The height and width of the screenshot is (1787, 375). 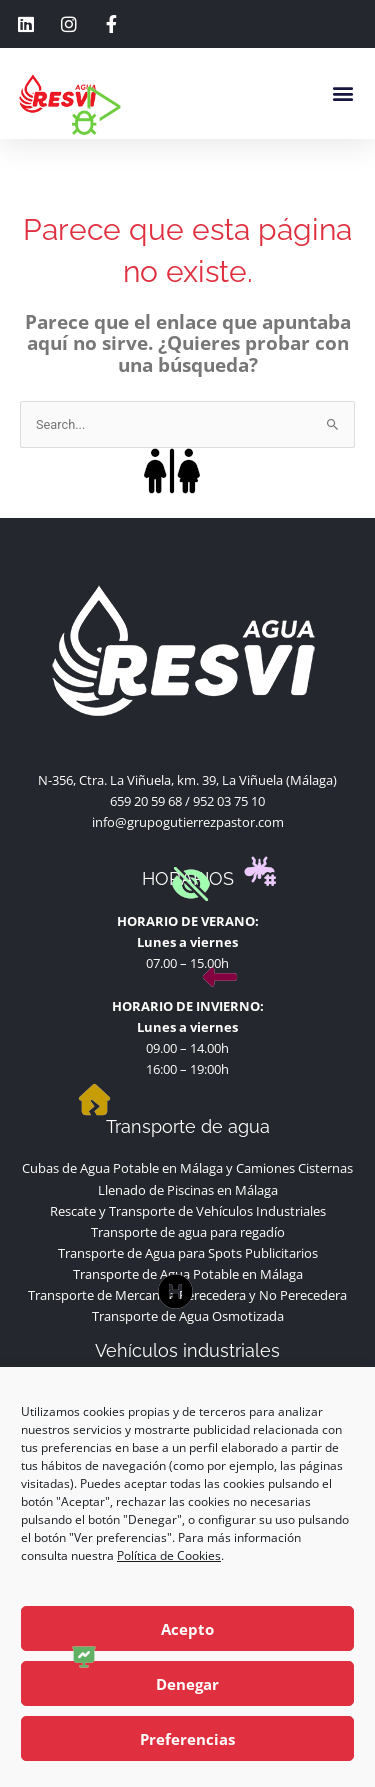 What do you see at coordinates (94, 1099) in the screenshot?
I see `report property damage` at bounding box center [94, 1099].